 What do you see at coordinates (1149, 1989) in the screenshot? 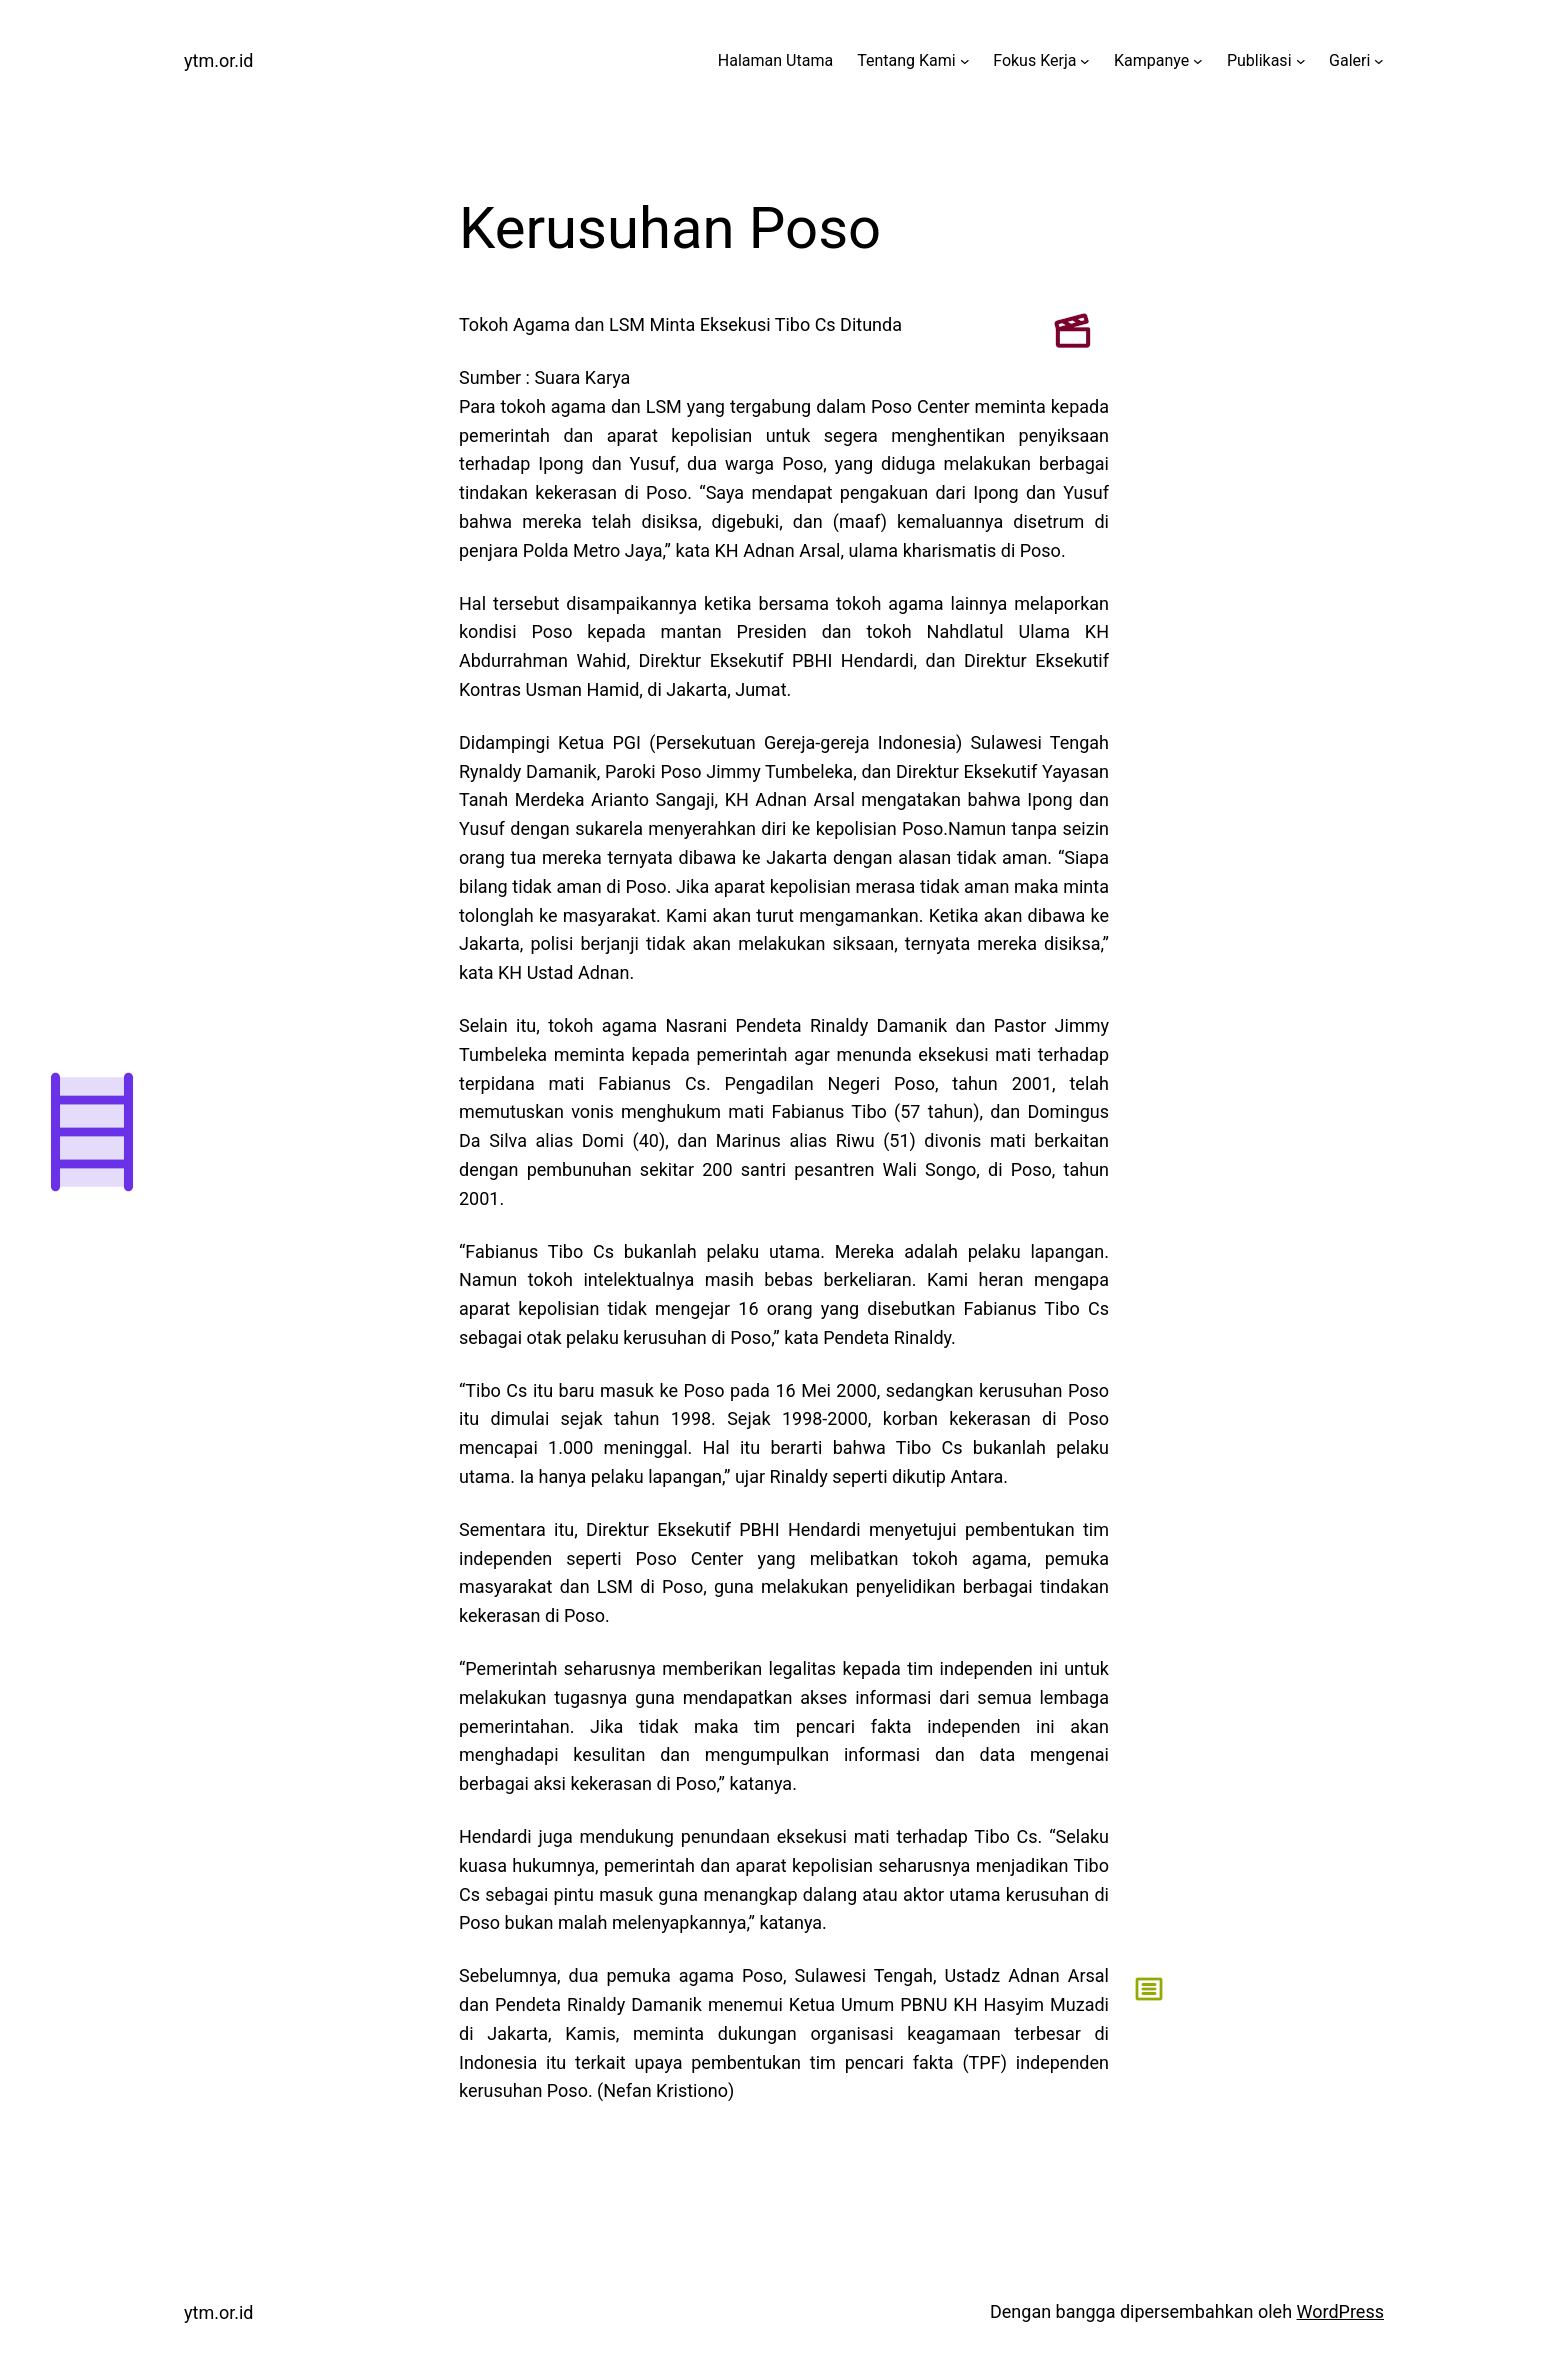
I see `view article or document` at bounding box center [1149, 1989].